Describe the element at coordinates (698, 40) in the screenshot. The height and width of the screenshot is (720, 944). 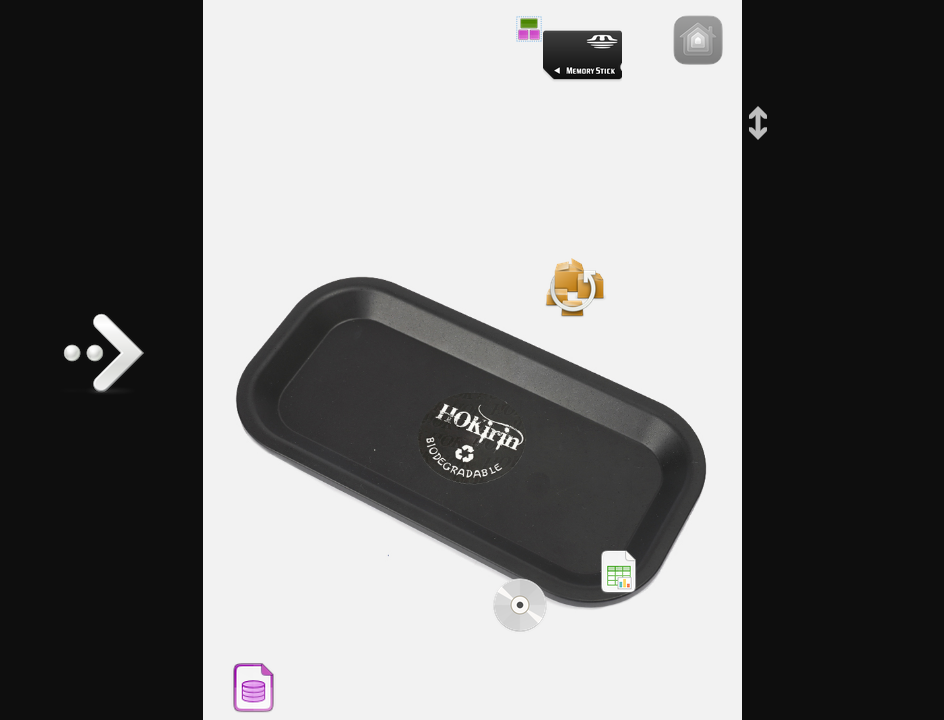
I see `open the home app` at that location.